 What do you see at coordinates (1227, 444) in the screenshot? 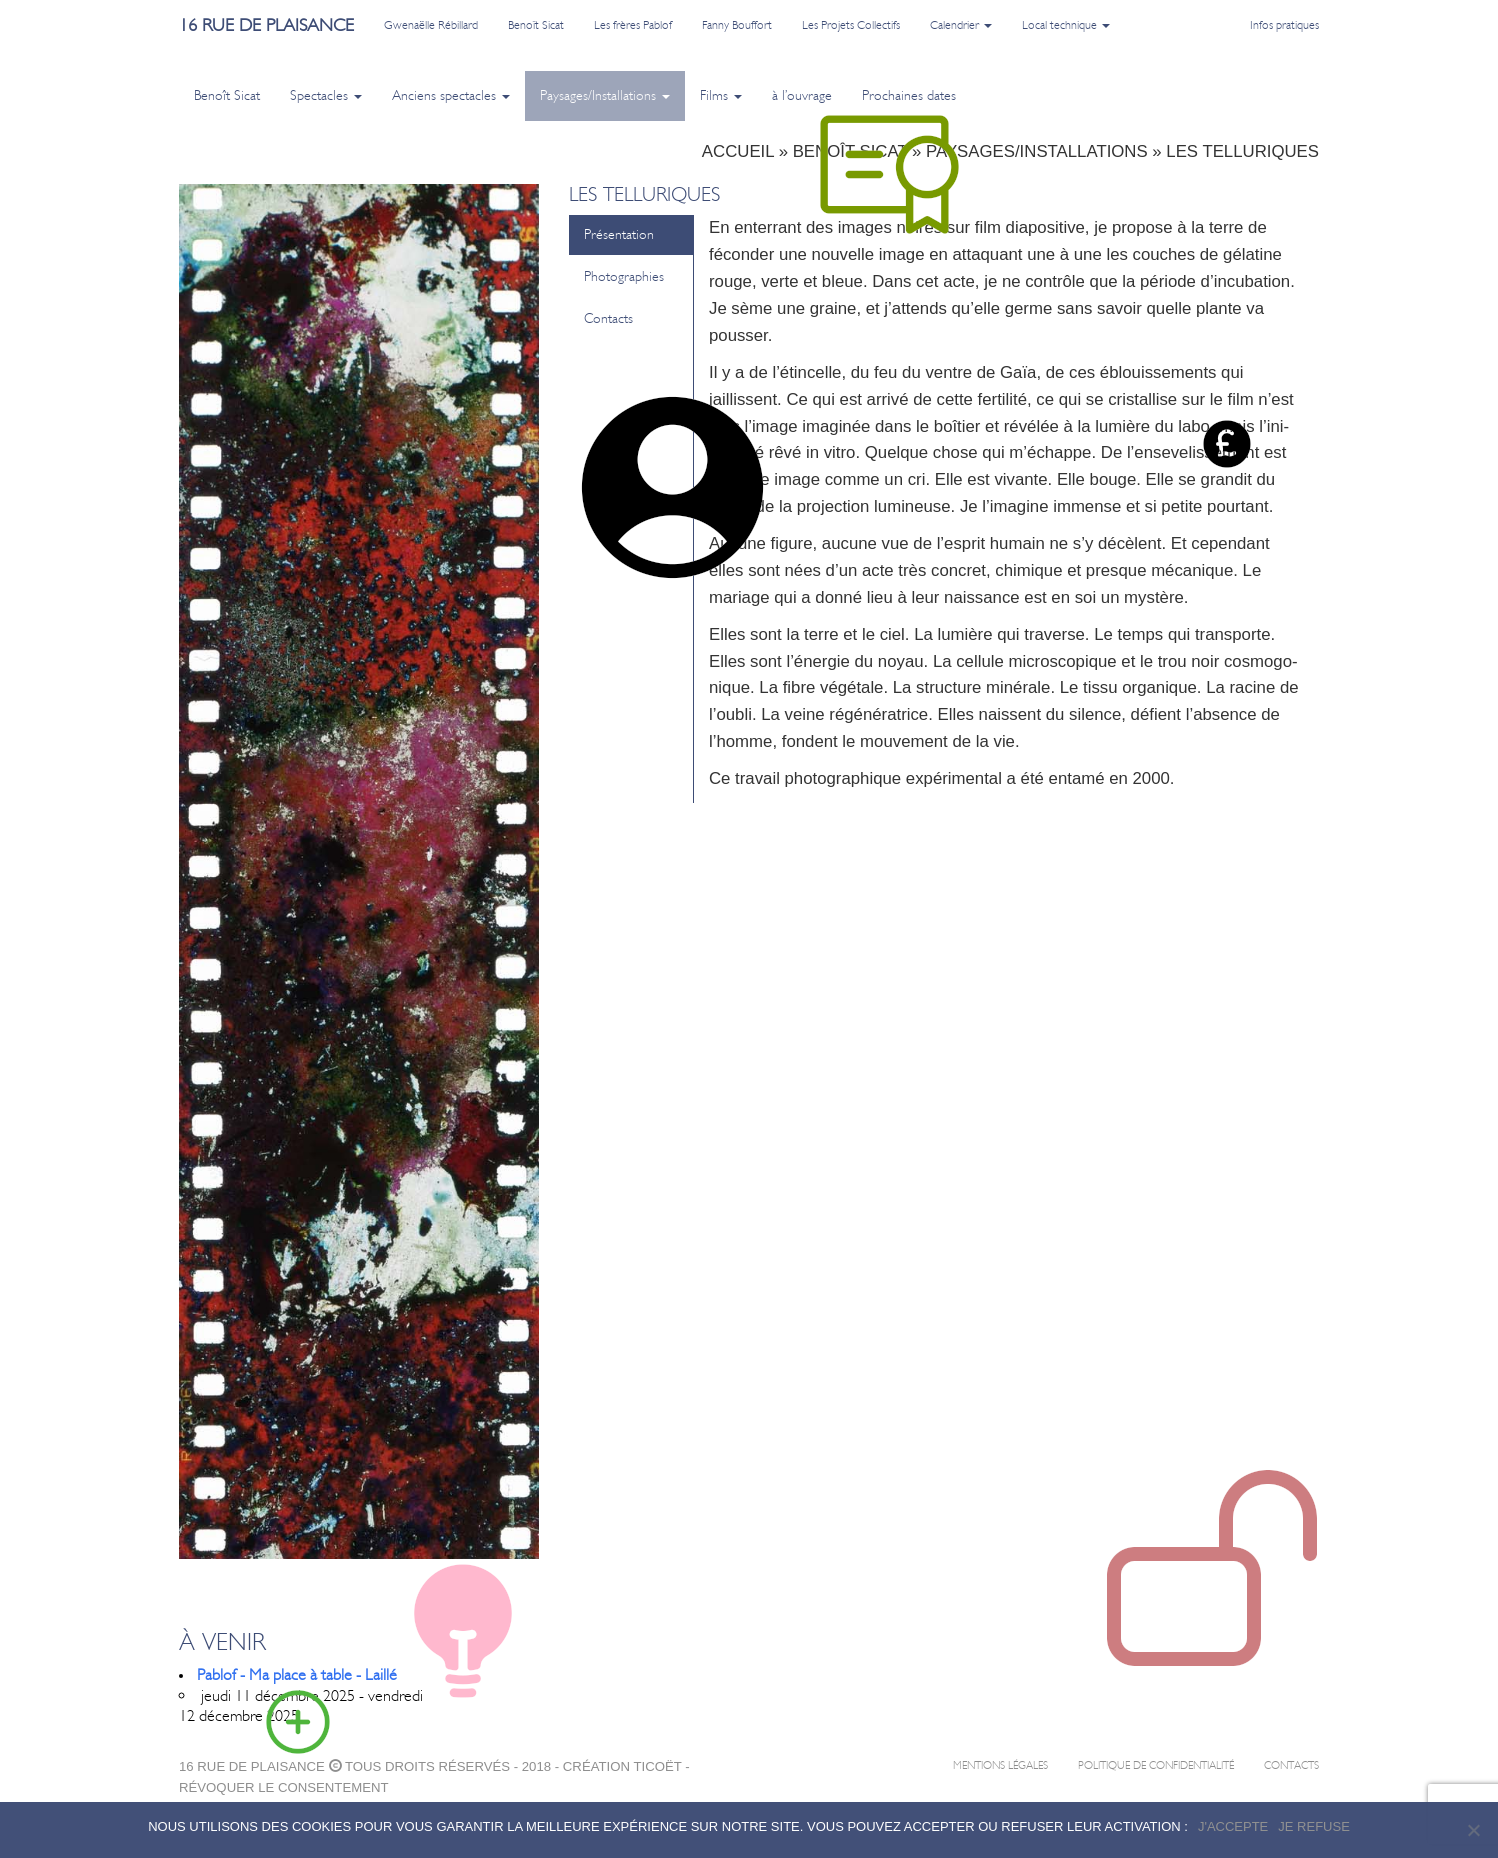
I see `view amount in British pounds` at bounding box center [1227, 444].